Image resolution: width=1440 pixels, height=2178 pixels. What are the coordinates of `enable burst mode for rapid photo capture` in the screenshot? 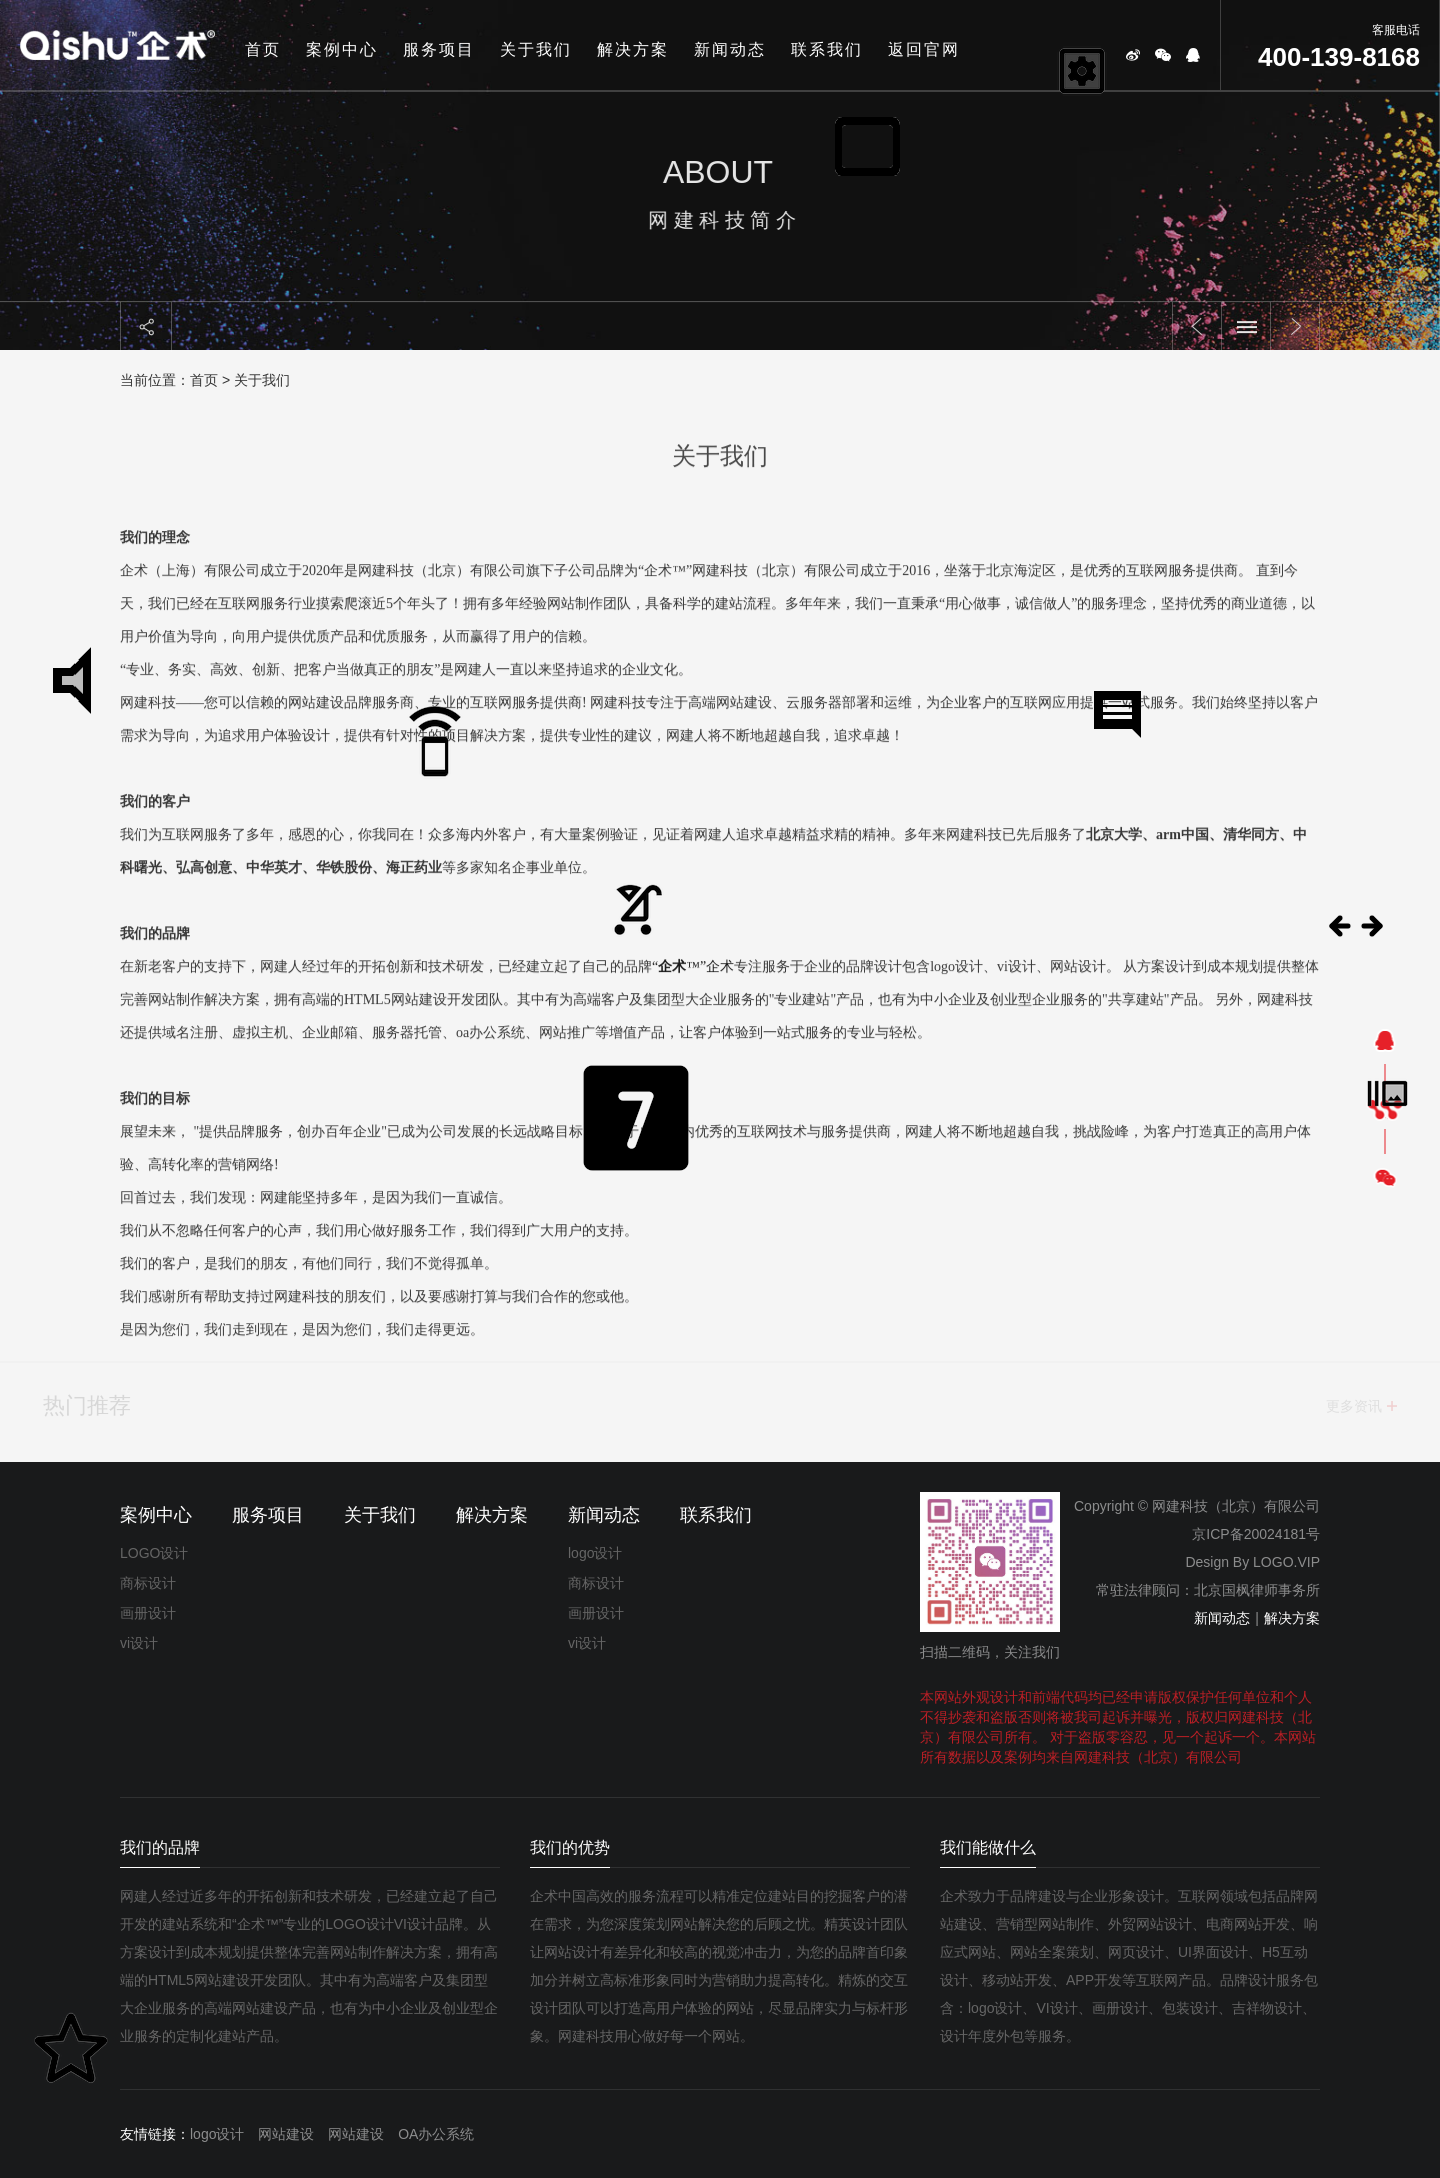 It's located at (1387, 1093).